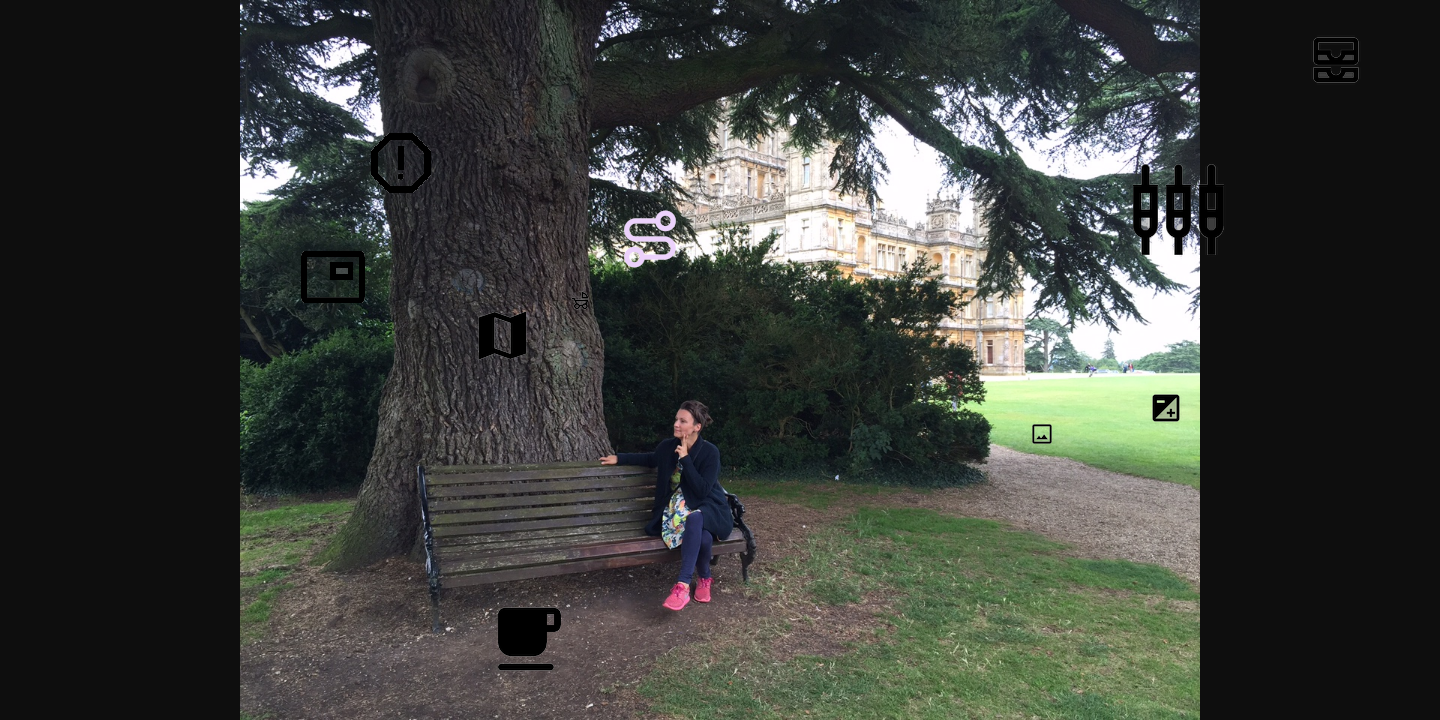 The height and width of the screenshot is (720, 1440). I want to click on adjust image exposure settings, so click(1166, 408).